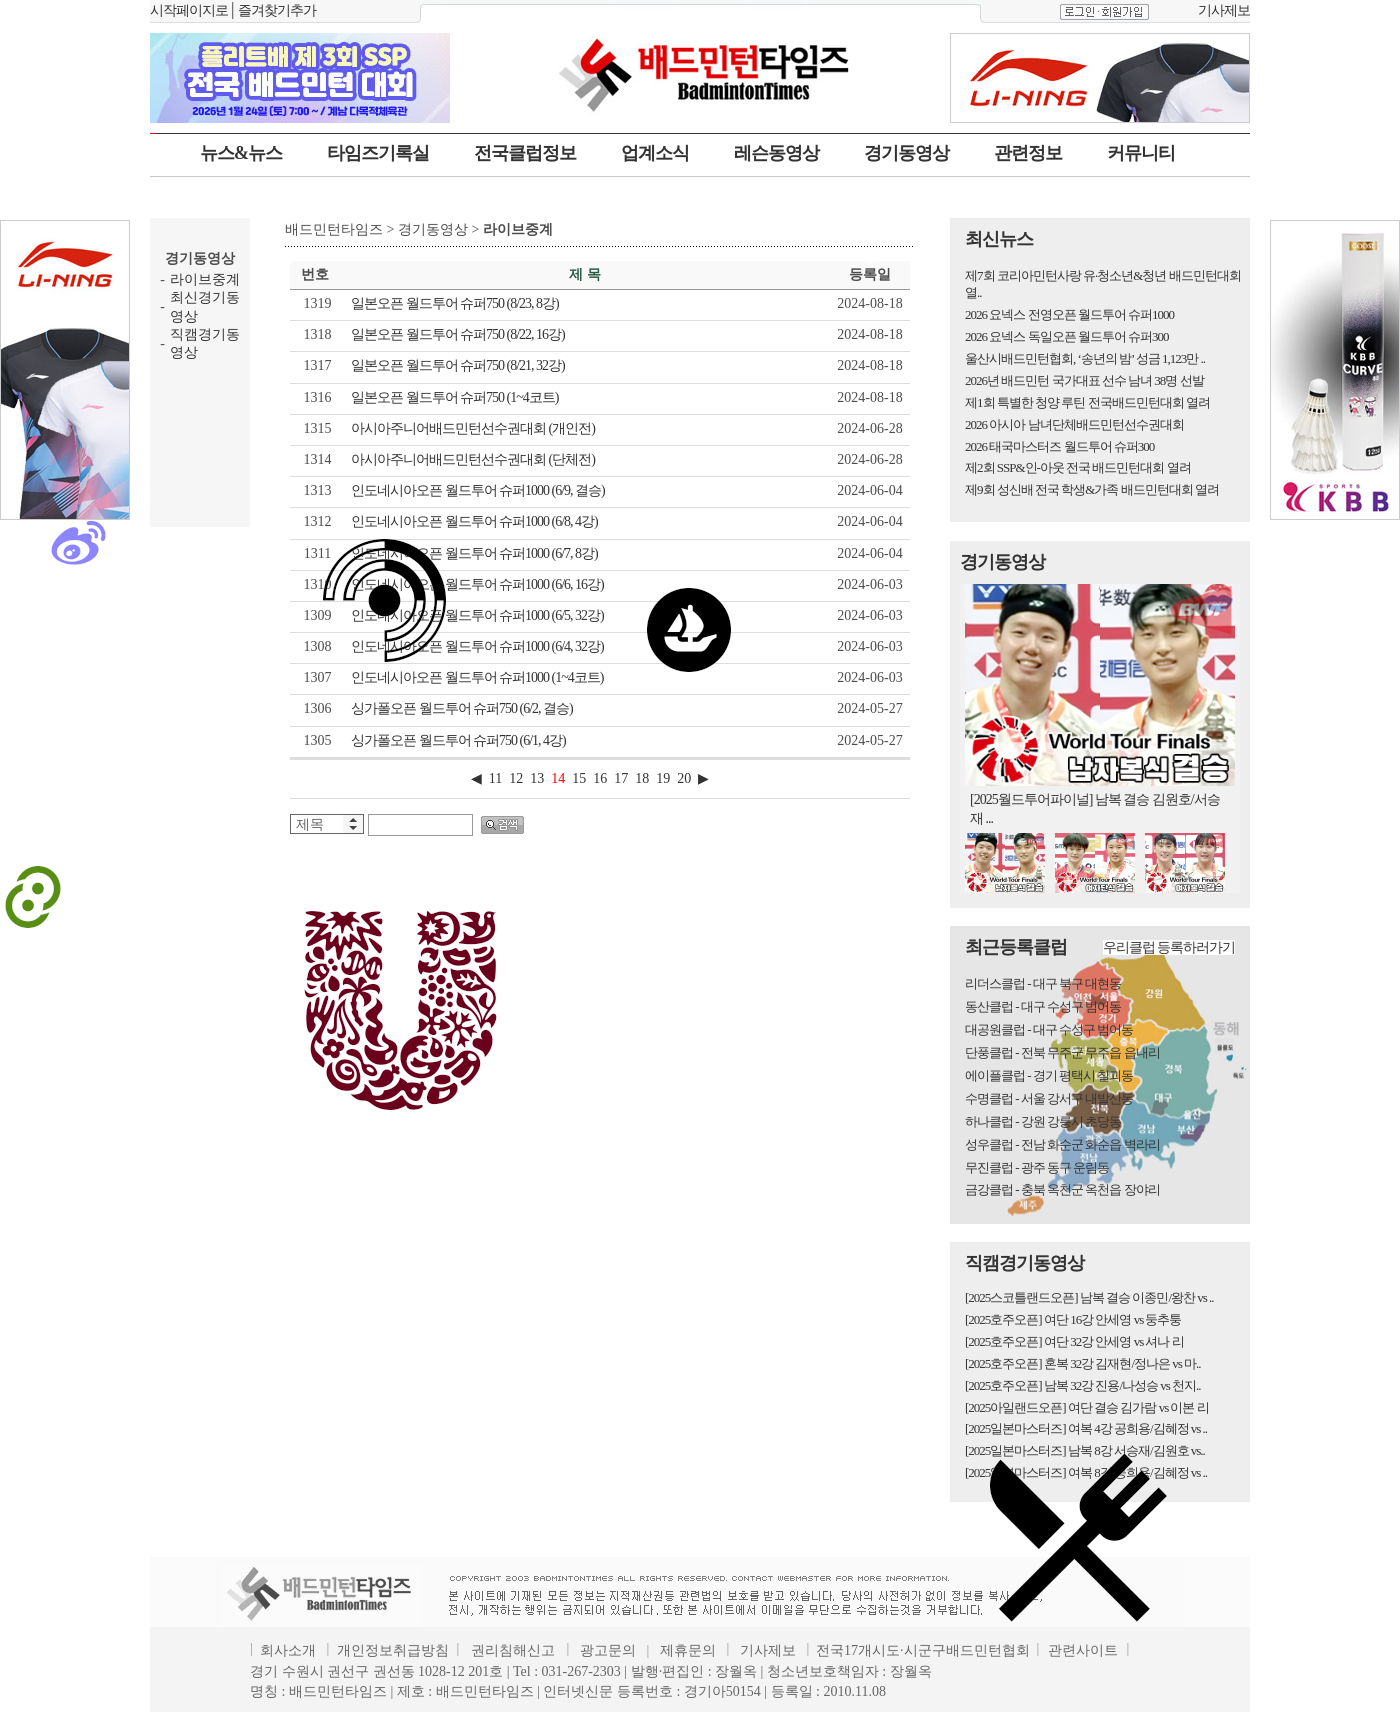 This screenshot has width=1400, height=1732. I want to click on tauri framework logo, so click(33, 897).